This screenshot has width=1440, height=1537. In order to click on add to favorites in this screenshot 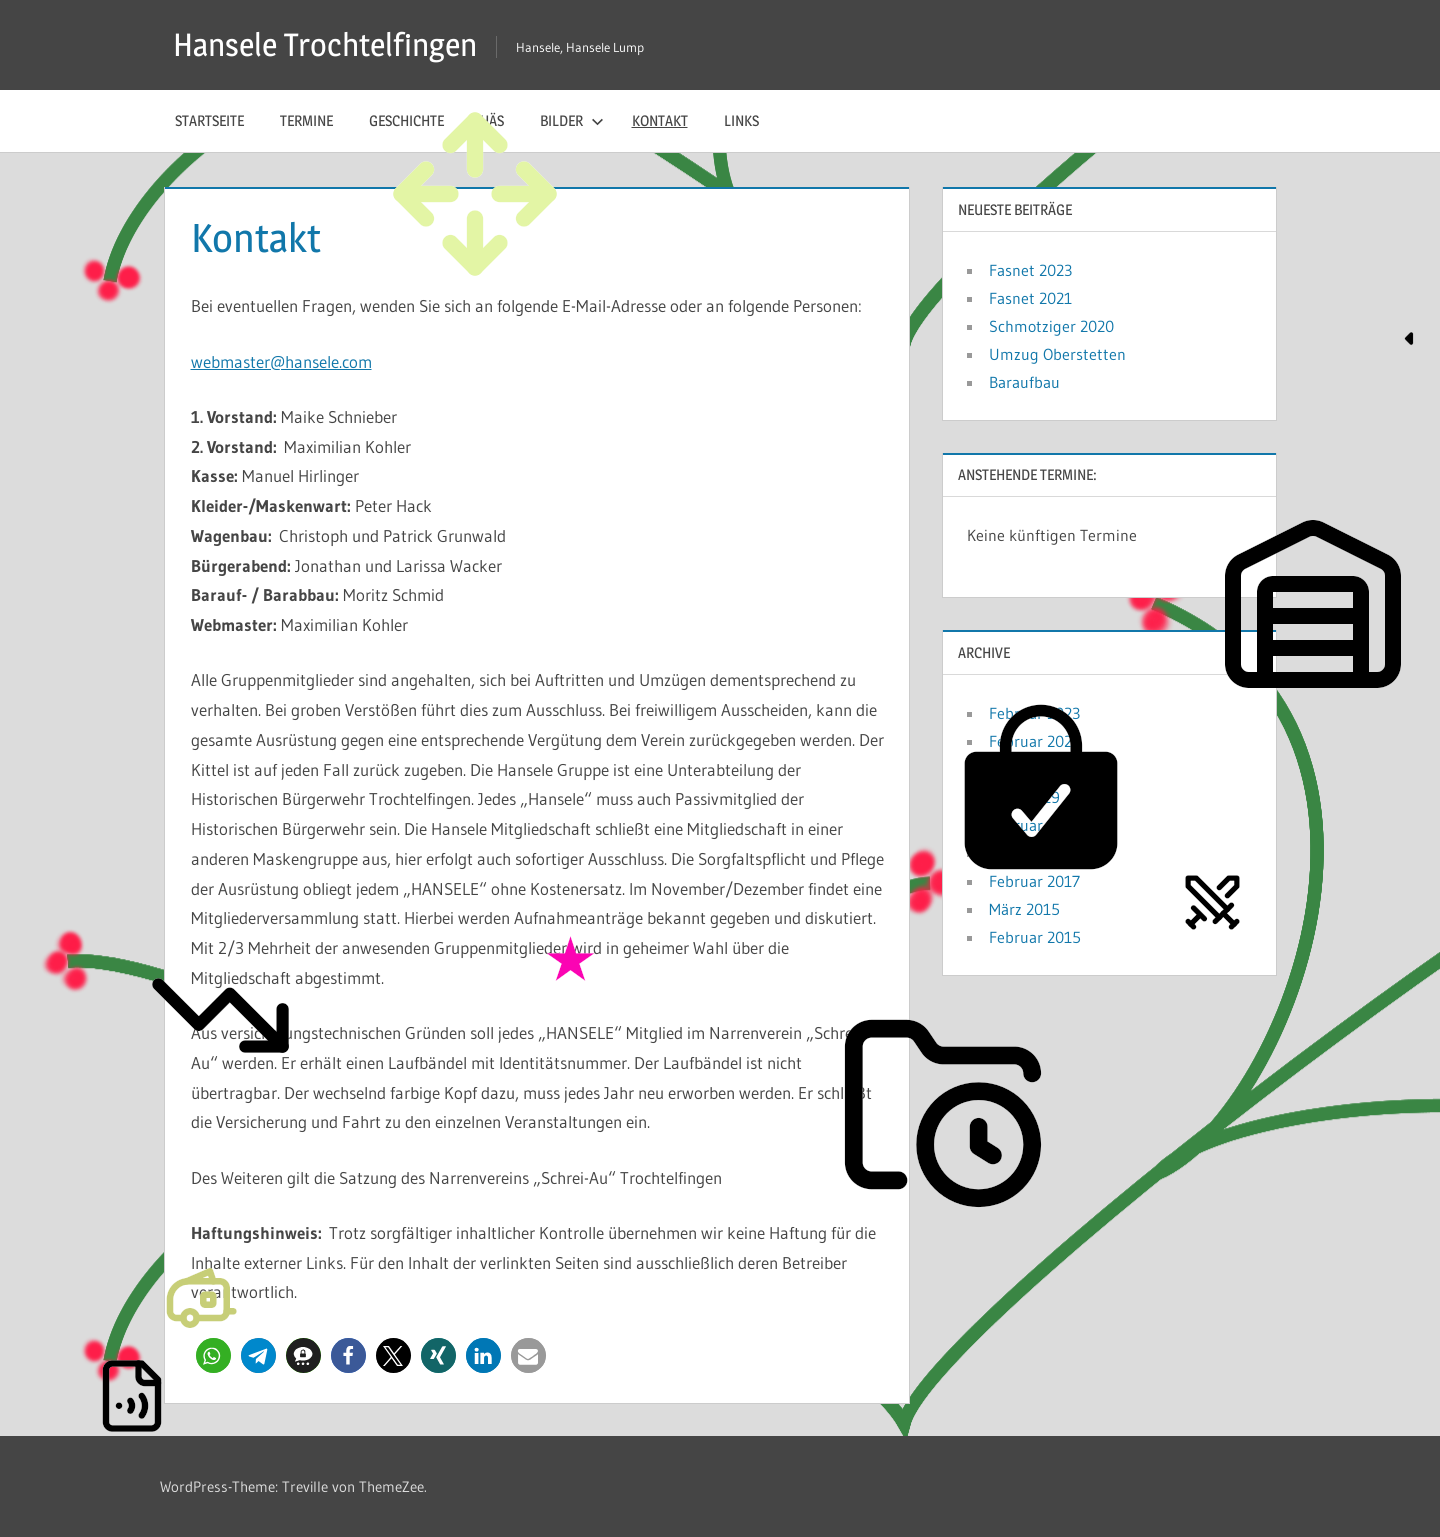, I will do `click(570, 958)`.